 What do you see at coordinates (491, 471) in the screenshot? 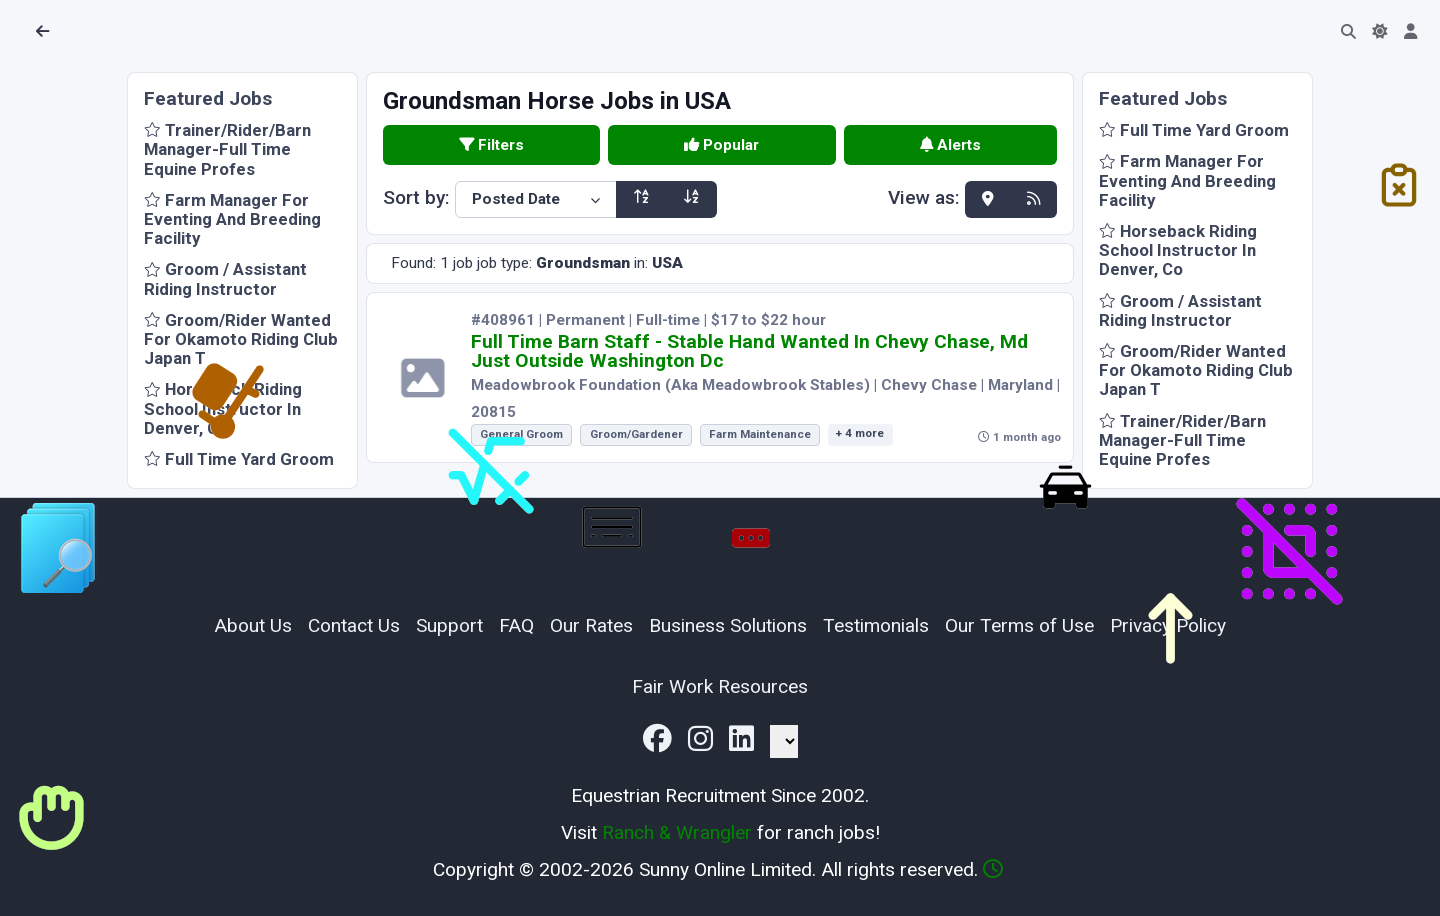
I see `disable math mode or calculations` at bounding box center [491, 471].